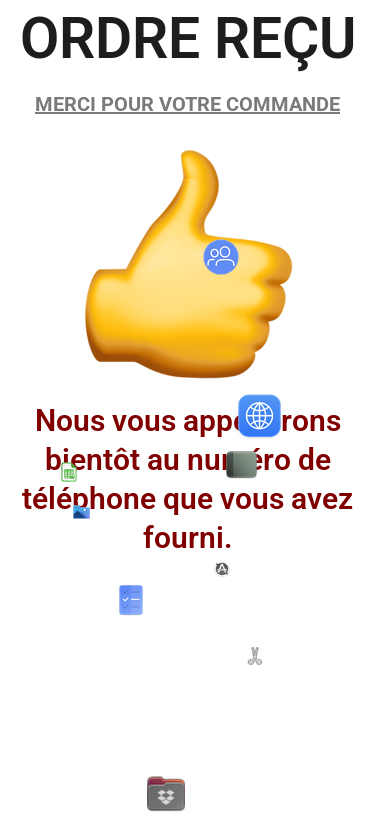 This screenshot has height=835, width=375. Describe the element at coordinates (131, 600) in the screenshot. I see `open your bookmarks or saved items app` at that location.